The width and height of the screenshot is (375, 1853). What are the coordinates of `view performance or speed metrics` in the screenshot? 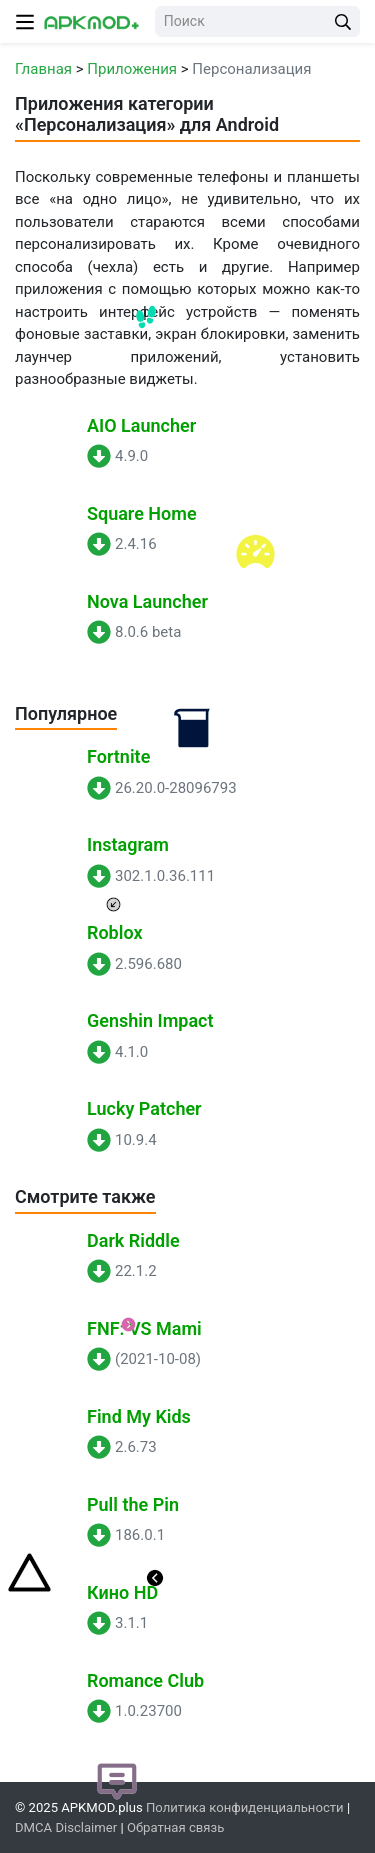 It's located at (255, 551).